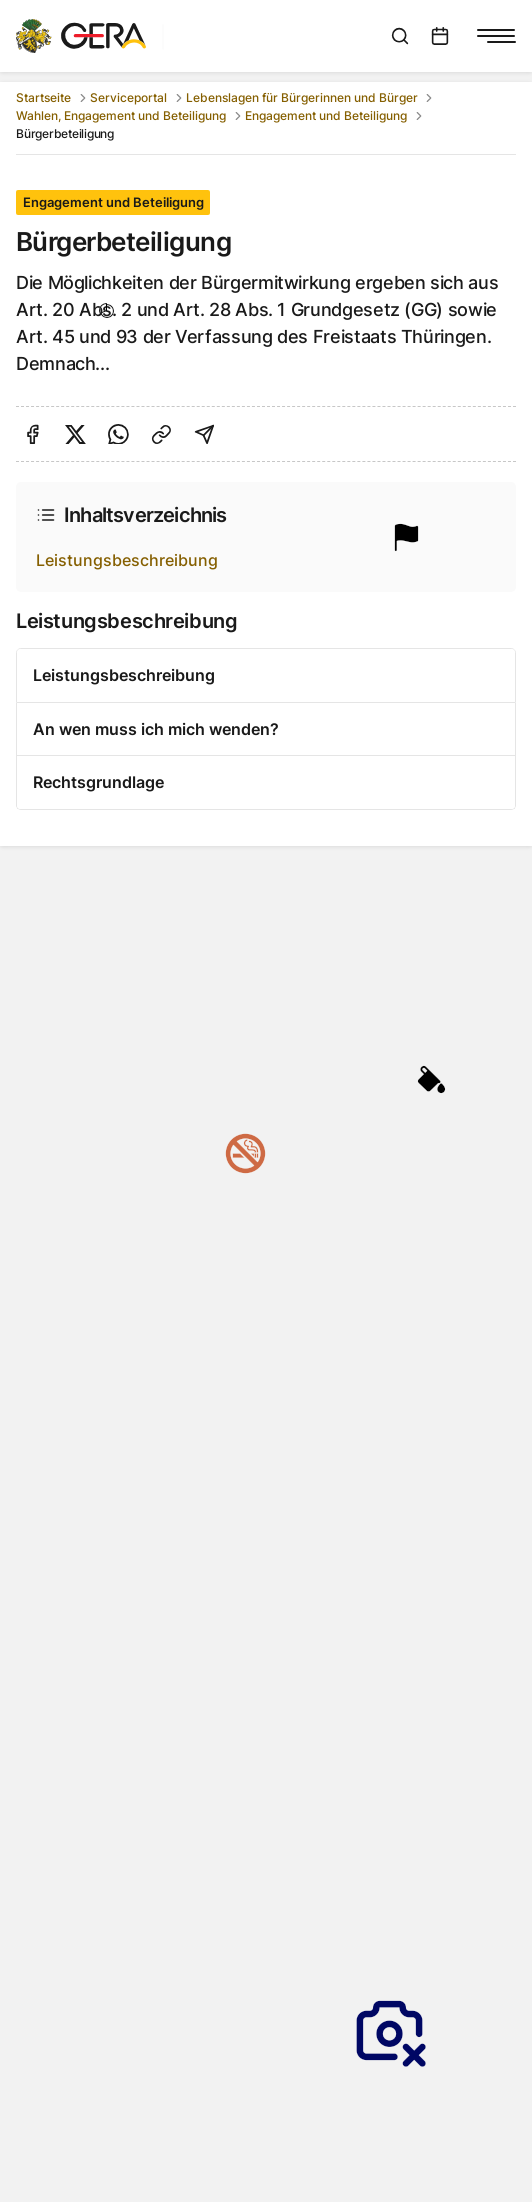 Image resolution: width=532 pixels, height=2202 pixels. What do you see at coordinates (106, 310) in the screenshot?
I see `view data breakdown or statistics` at bounding box center [106, 310].